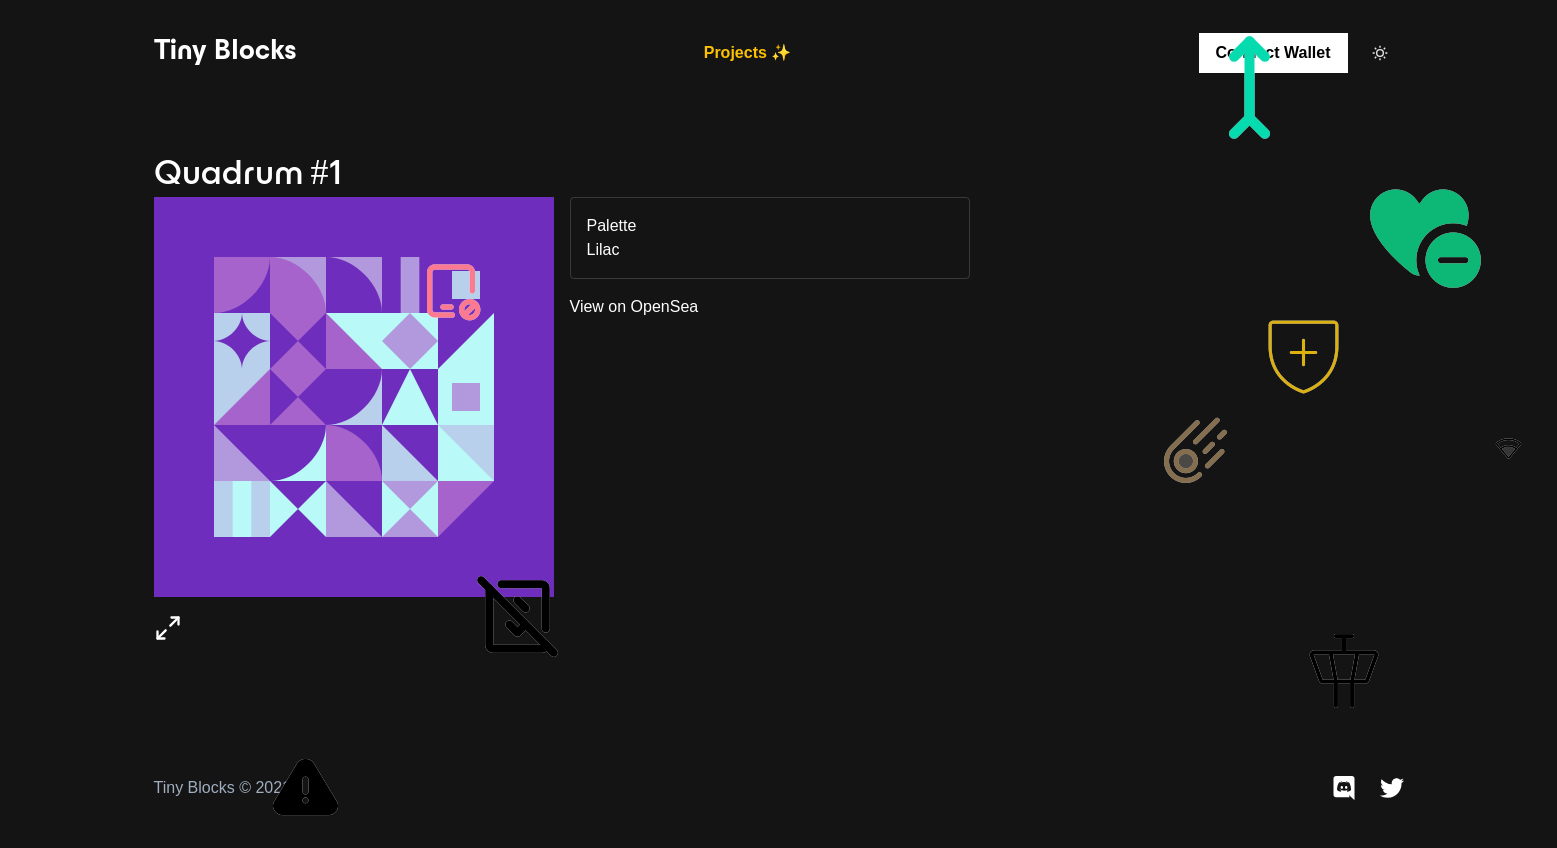  I want to click on scroll to top of page, so click(1249, 87).